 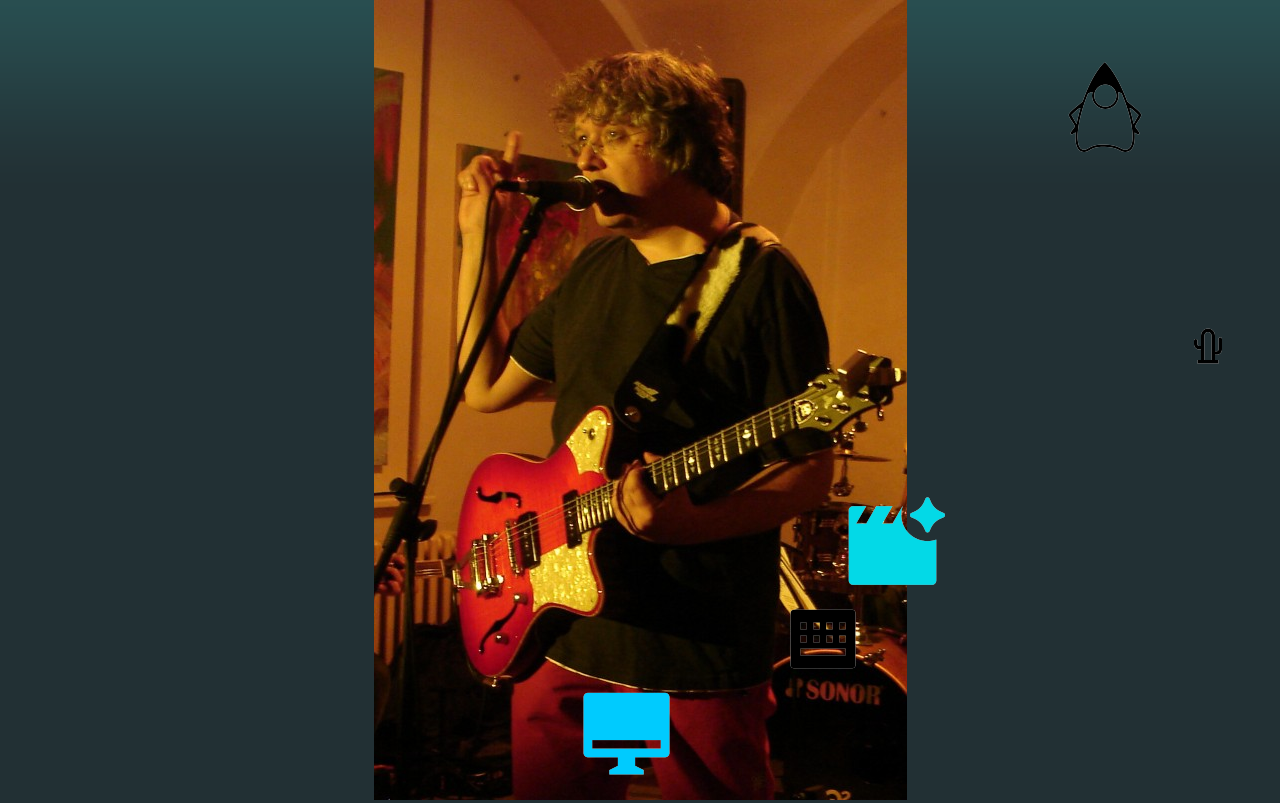 I want to click on OpenJDK project logo, so click(x=1105, y=107).